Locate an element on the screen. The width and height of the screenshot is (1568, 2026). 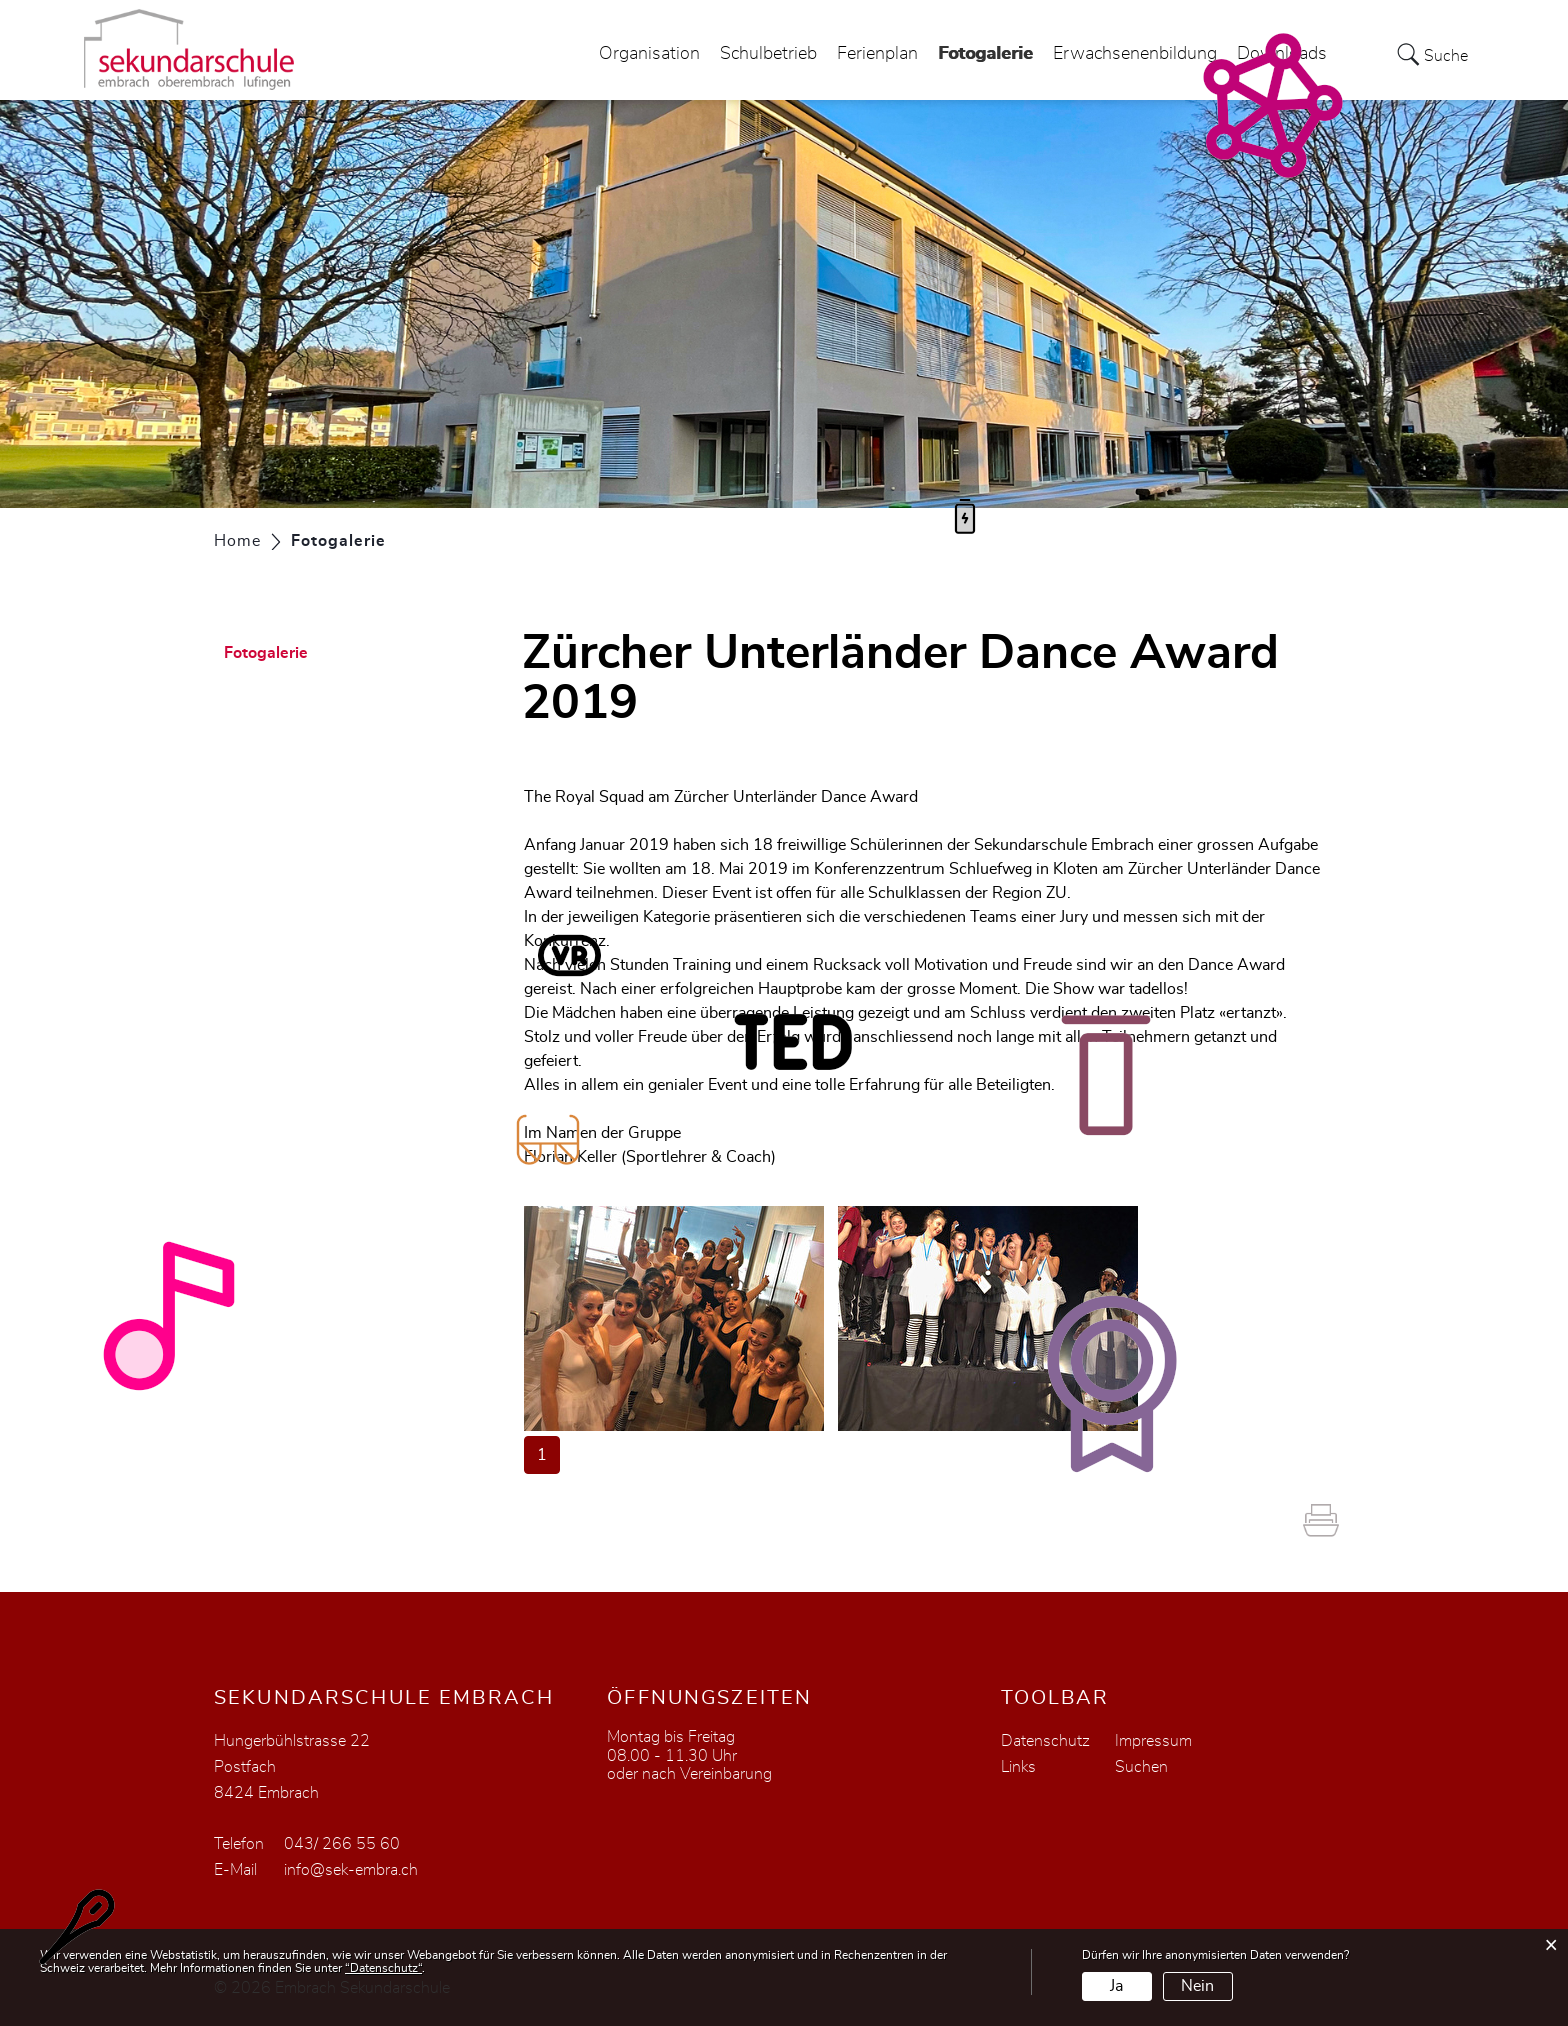
align element to top edge is located at coordinates (1106, 1073).